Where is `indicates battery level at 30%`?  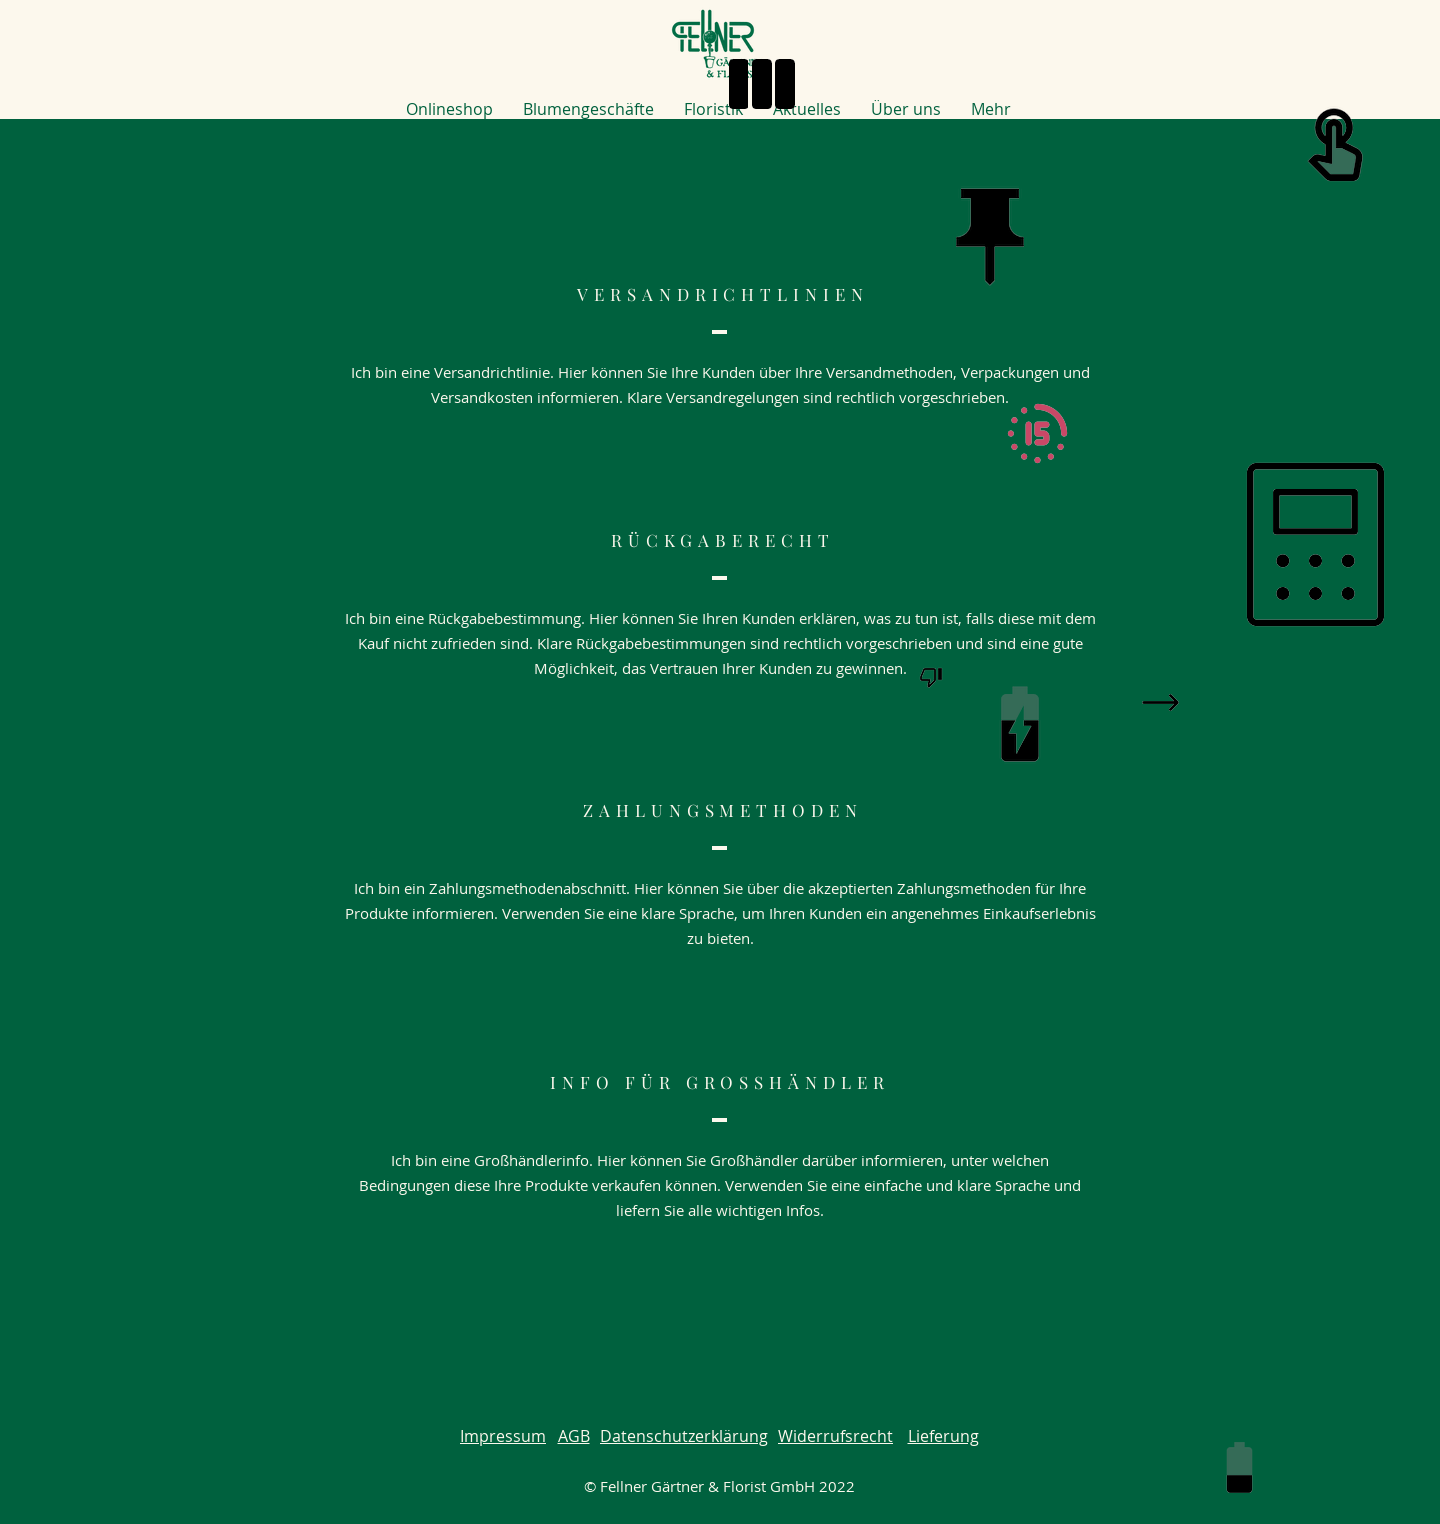 indicates battery level at 30% is located at coordinates (1239, 1467).